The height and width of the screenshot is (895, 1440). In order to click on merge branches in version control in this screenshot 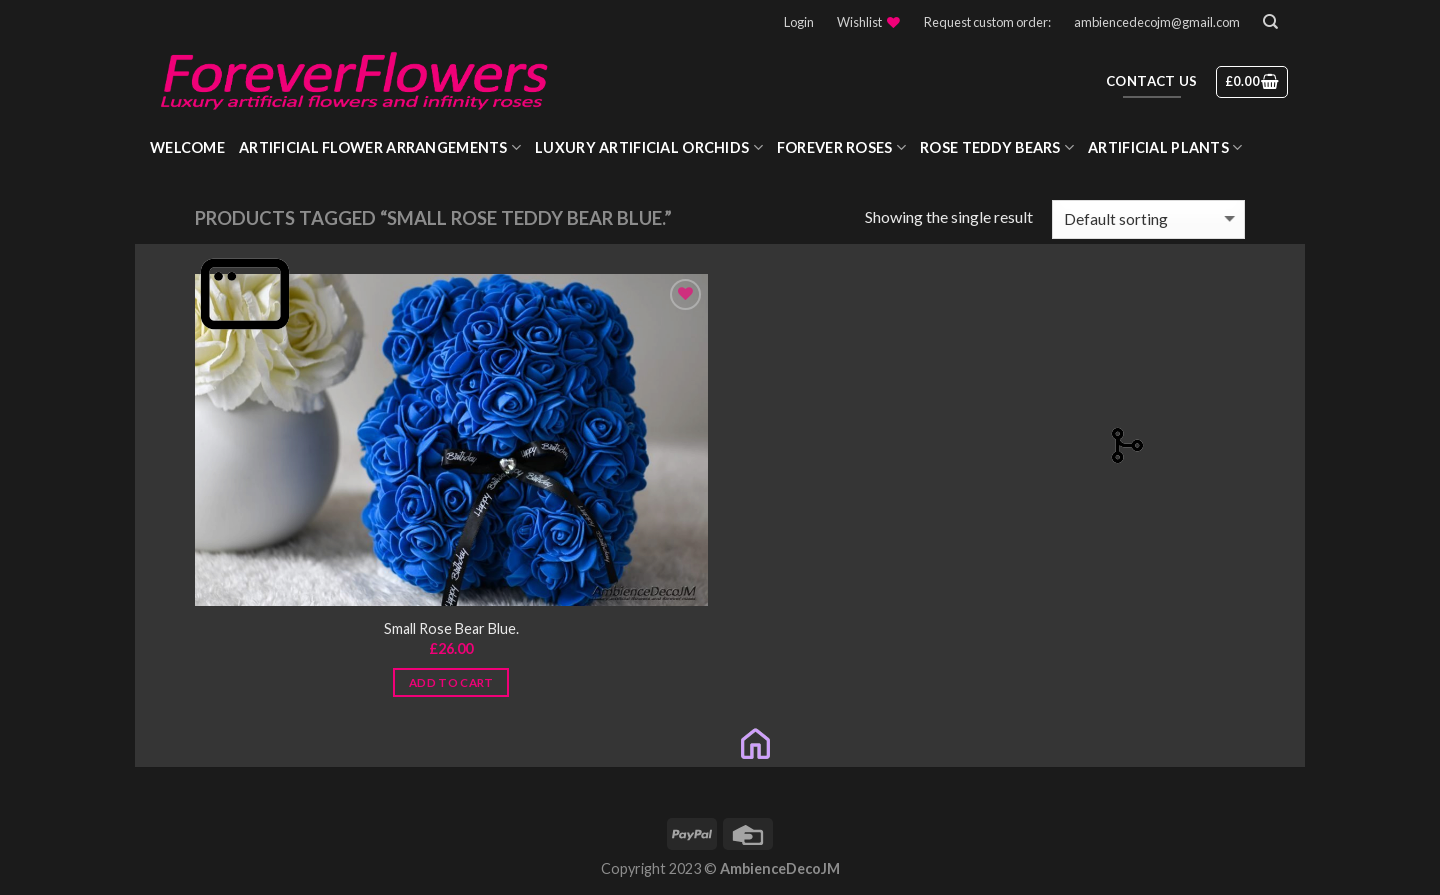, I will do `click(1127, 445)`.